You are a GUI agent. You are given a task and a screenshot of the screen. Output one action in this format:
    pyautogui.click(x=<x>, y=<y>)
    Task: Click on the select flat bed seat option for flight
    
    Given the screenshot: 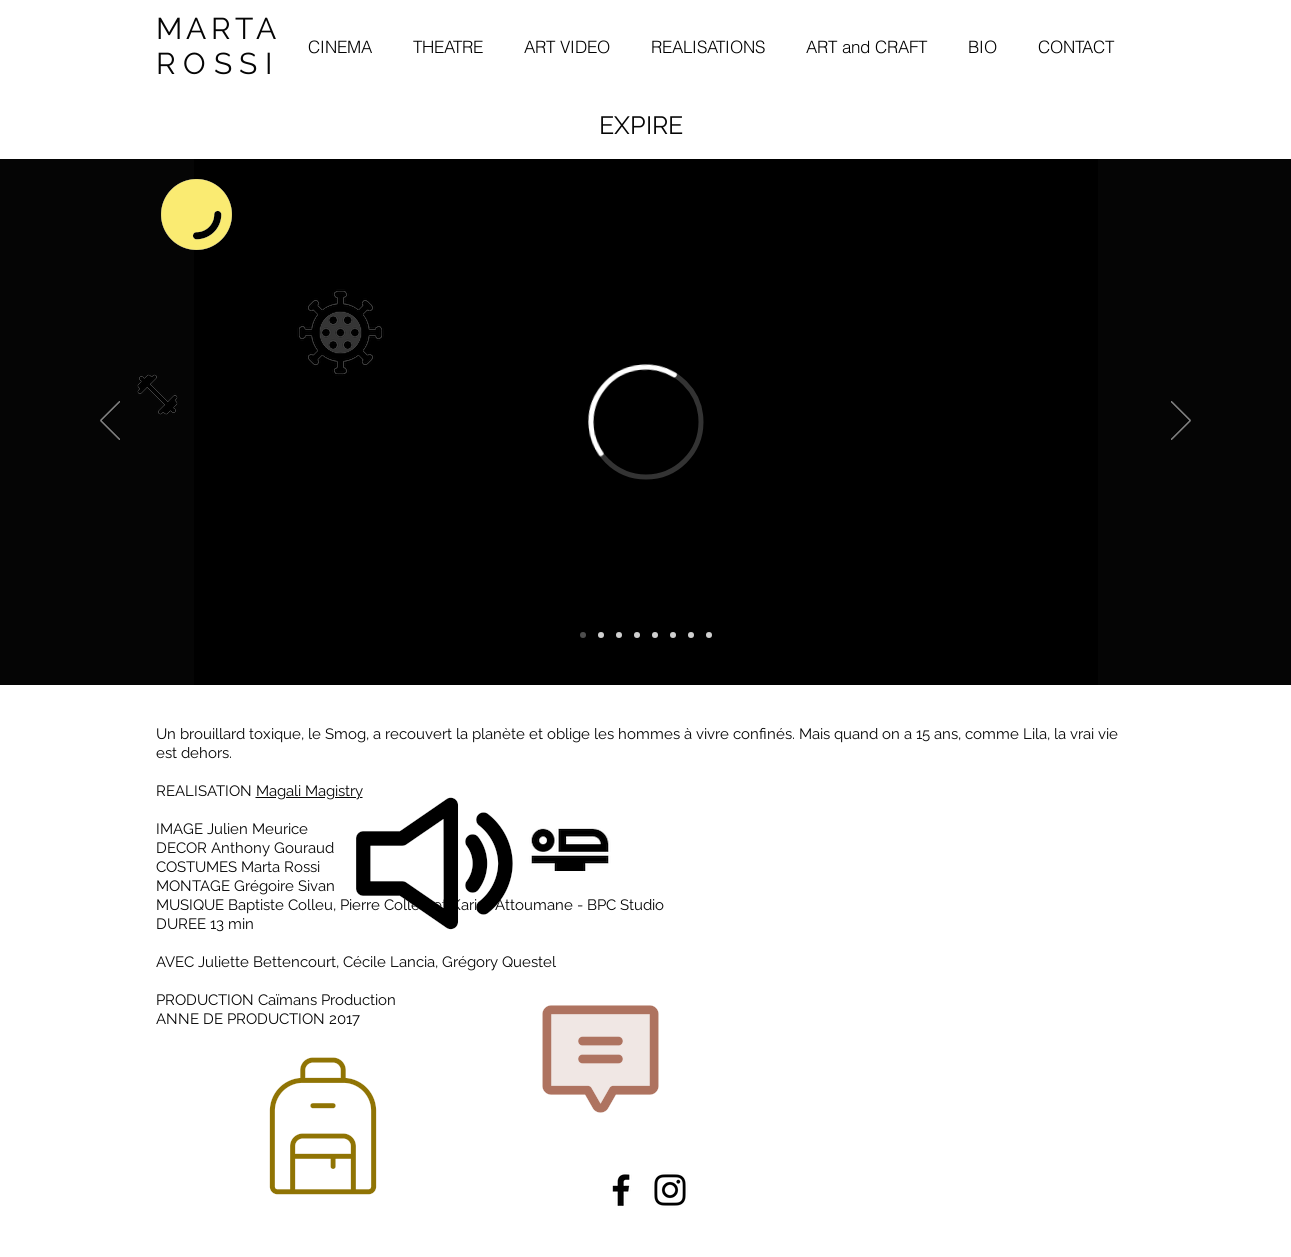 What is the action you would take?
    pyautogui.click(x=570, y=848)
    